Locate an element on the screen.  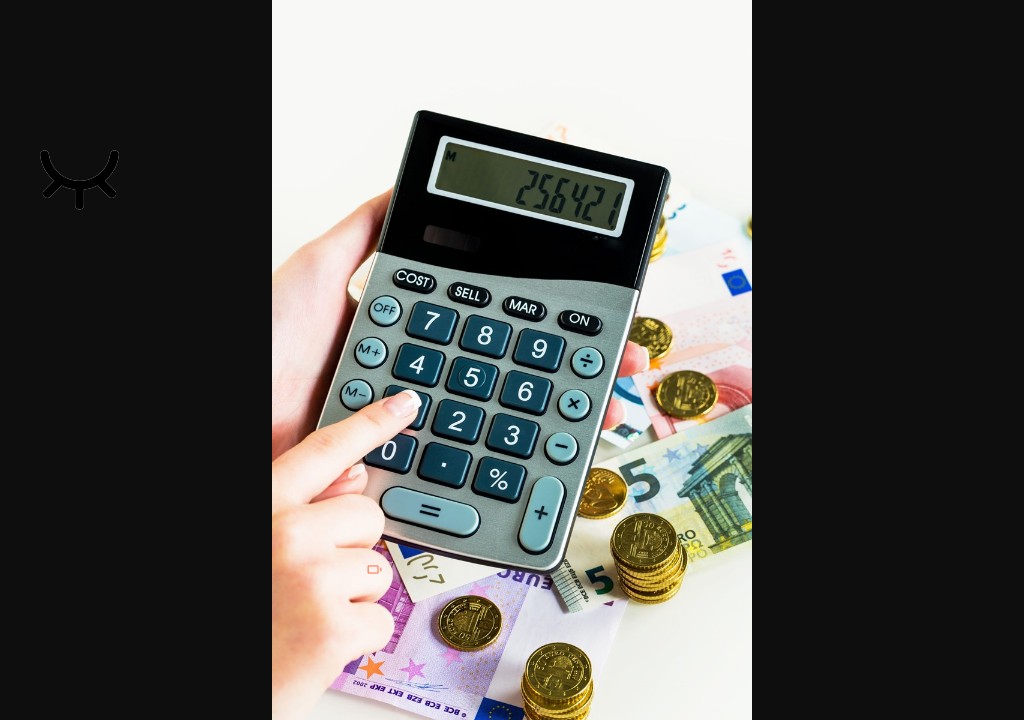
hide password or sensitive content is located at coordinates (79, 174).